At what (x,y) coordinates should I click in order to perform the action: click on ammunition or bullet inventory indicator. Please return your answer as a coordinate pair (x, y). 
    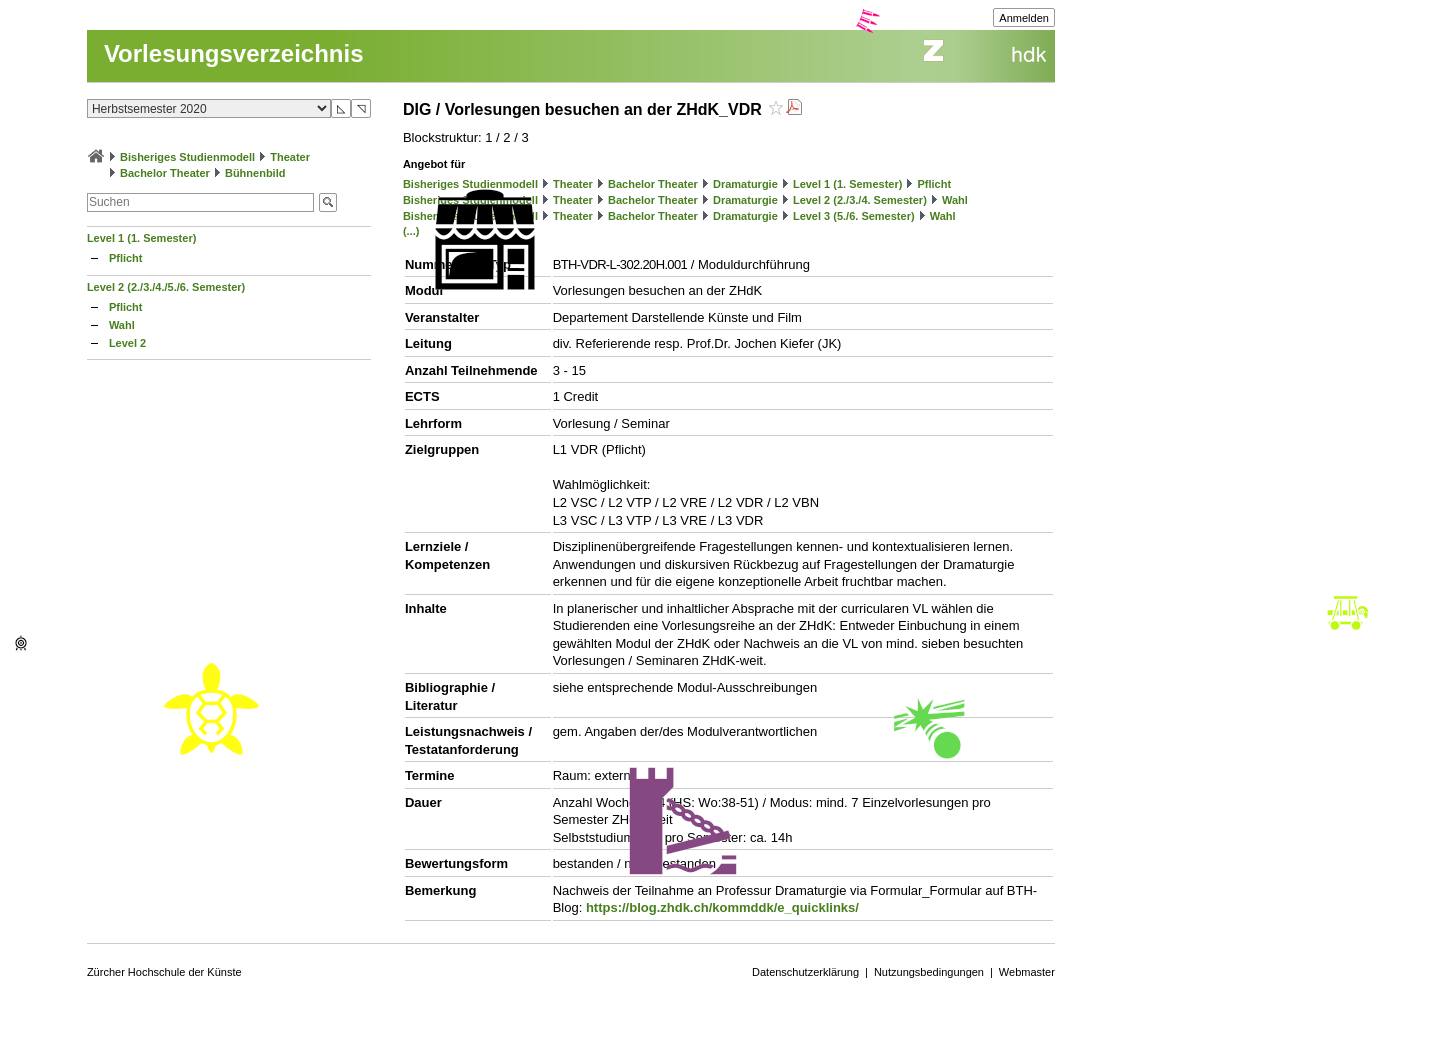
    Looking at the image, I should click on (868, 21).